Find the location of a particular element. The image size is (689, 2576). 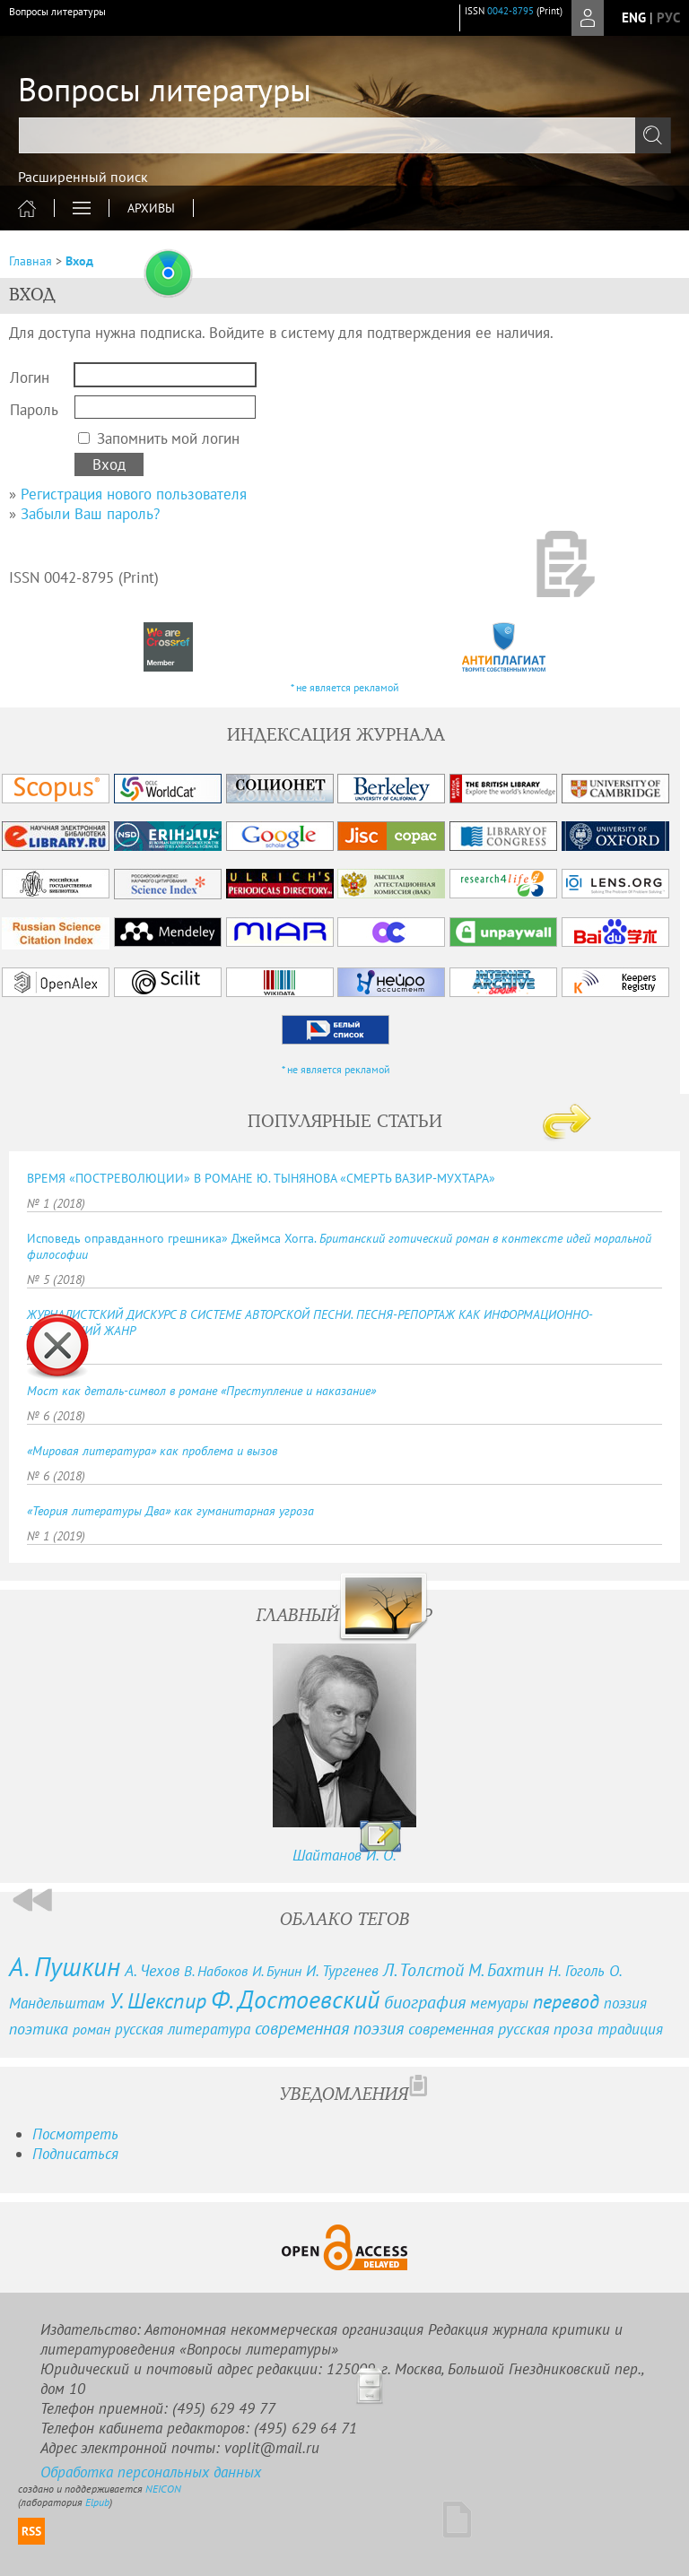

open the file manager application is located at coordinates (370, 2387).